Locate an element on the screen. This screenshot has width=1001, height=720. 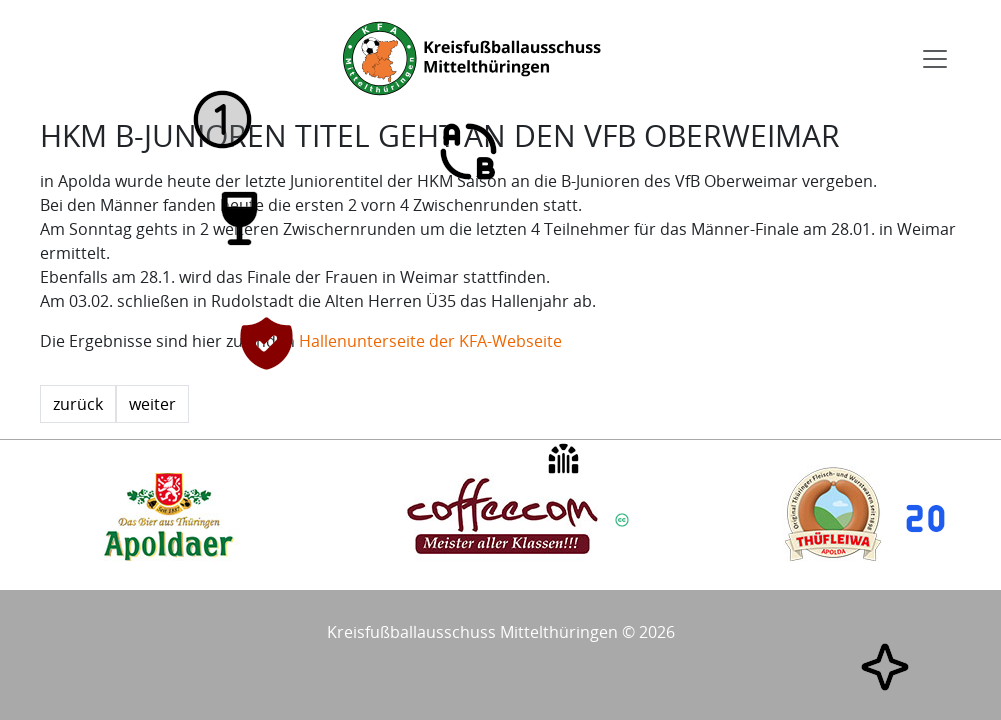
access dungeon or castle-themed game content is located at coordinates (563, 458).